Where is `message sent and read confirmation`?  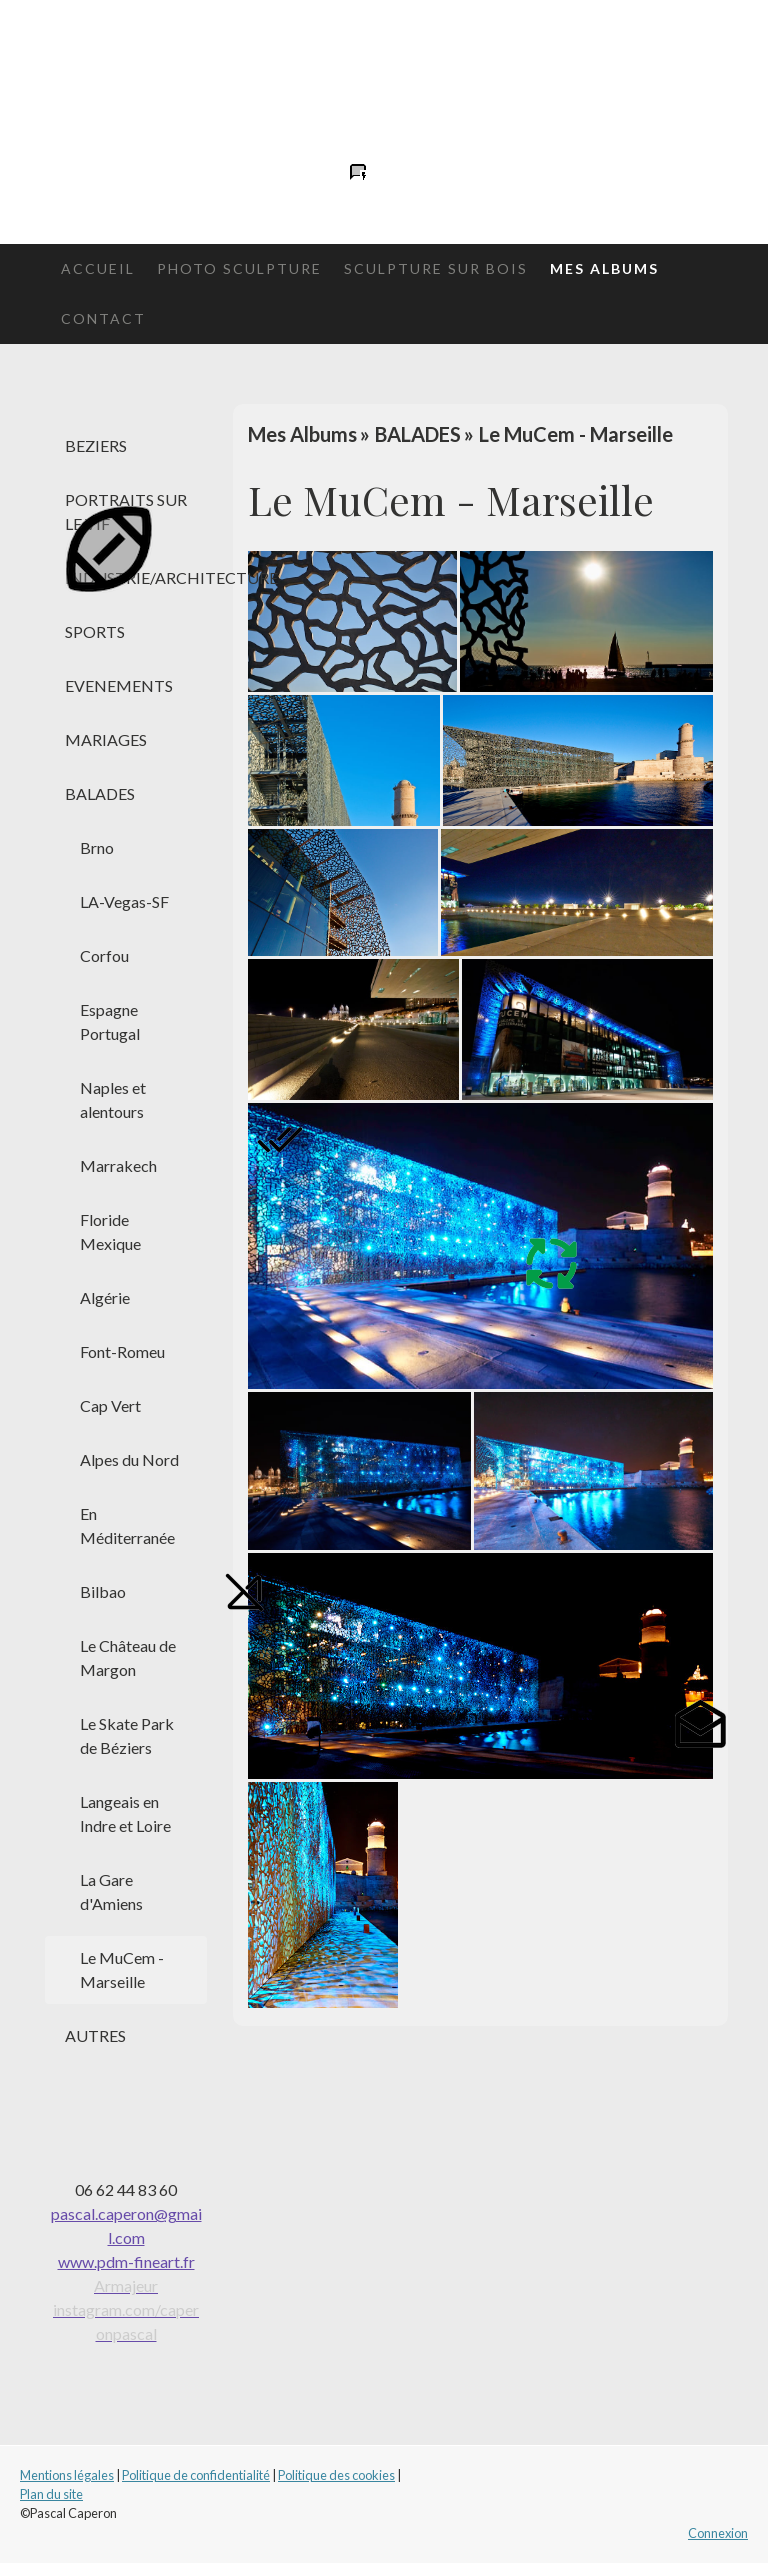 message sent and read confirmation is located at coordinates (280, 1139).